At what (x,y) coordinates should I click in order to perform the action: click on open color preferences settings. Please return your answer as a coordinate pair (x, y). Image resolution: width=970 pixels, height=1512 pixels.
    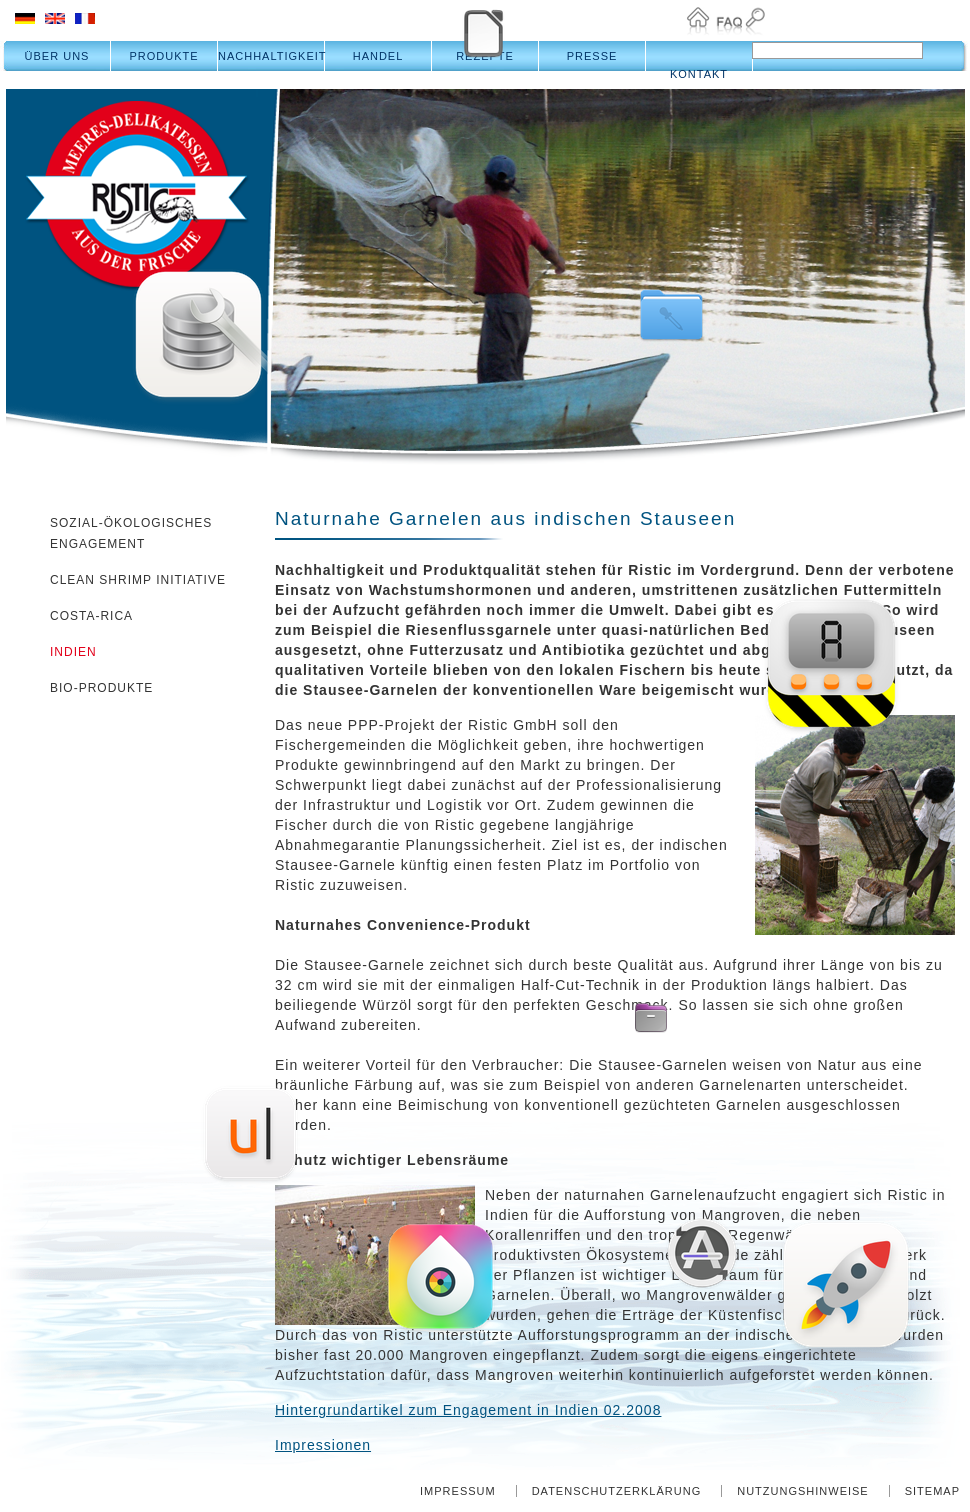
    Looking at the image, I should click on (440, 1276).